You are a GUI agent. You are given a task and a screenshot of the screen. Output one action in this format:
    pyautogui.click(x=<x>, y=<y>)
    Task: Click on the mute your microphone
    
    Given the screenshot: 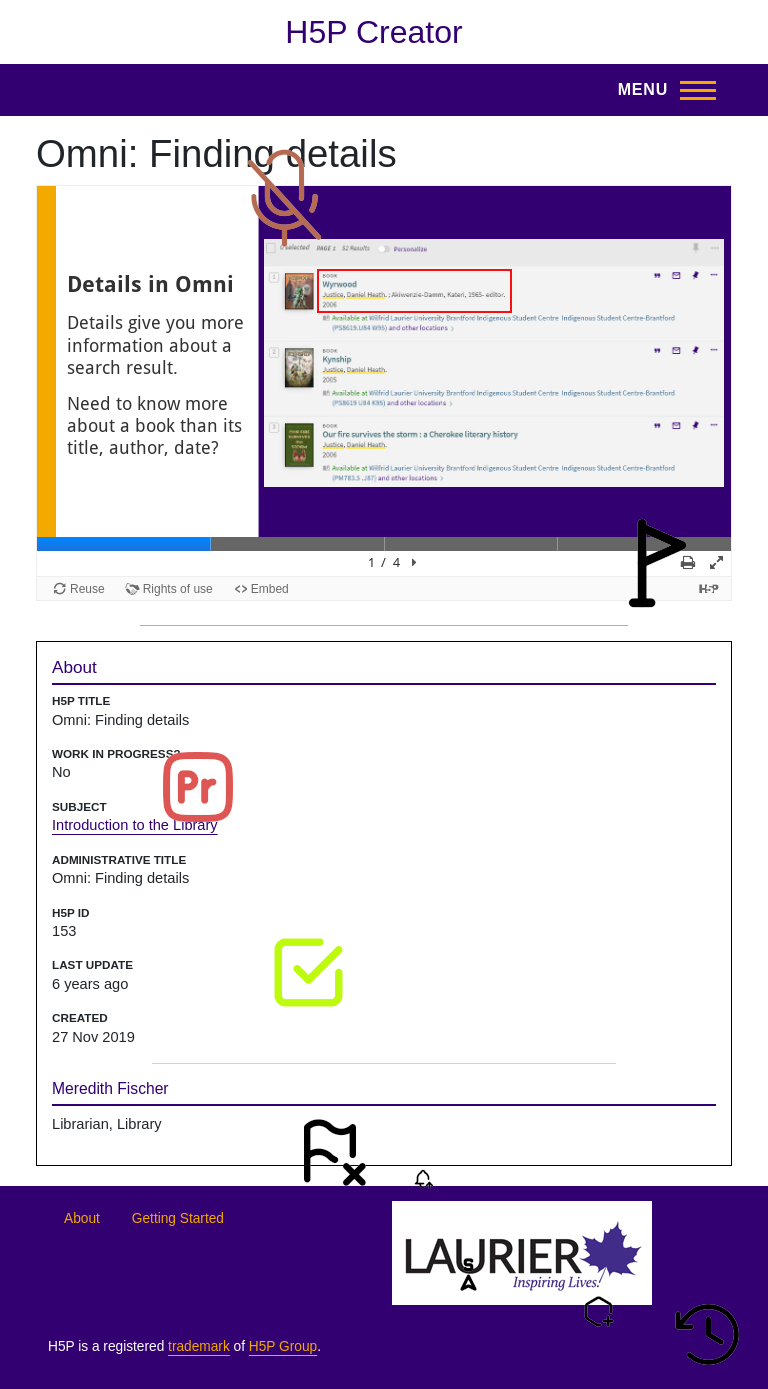 What is the action you would take?
    pyautogui.click(x=284, y=196)
    